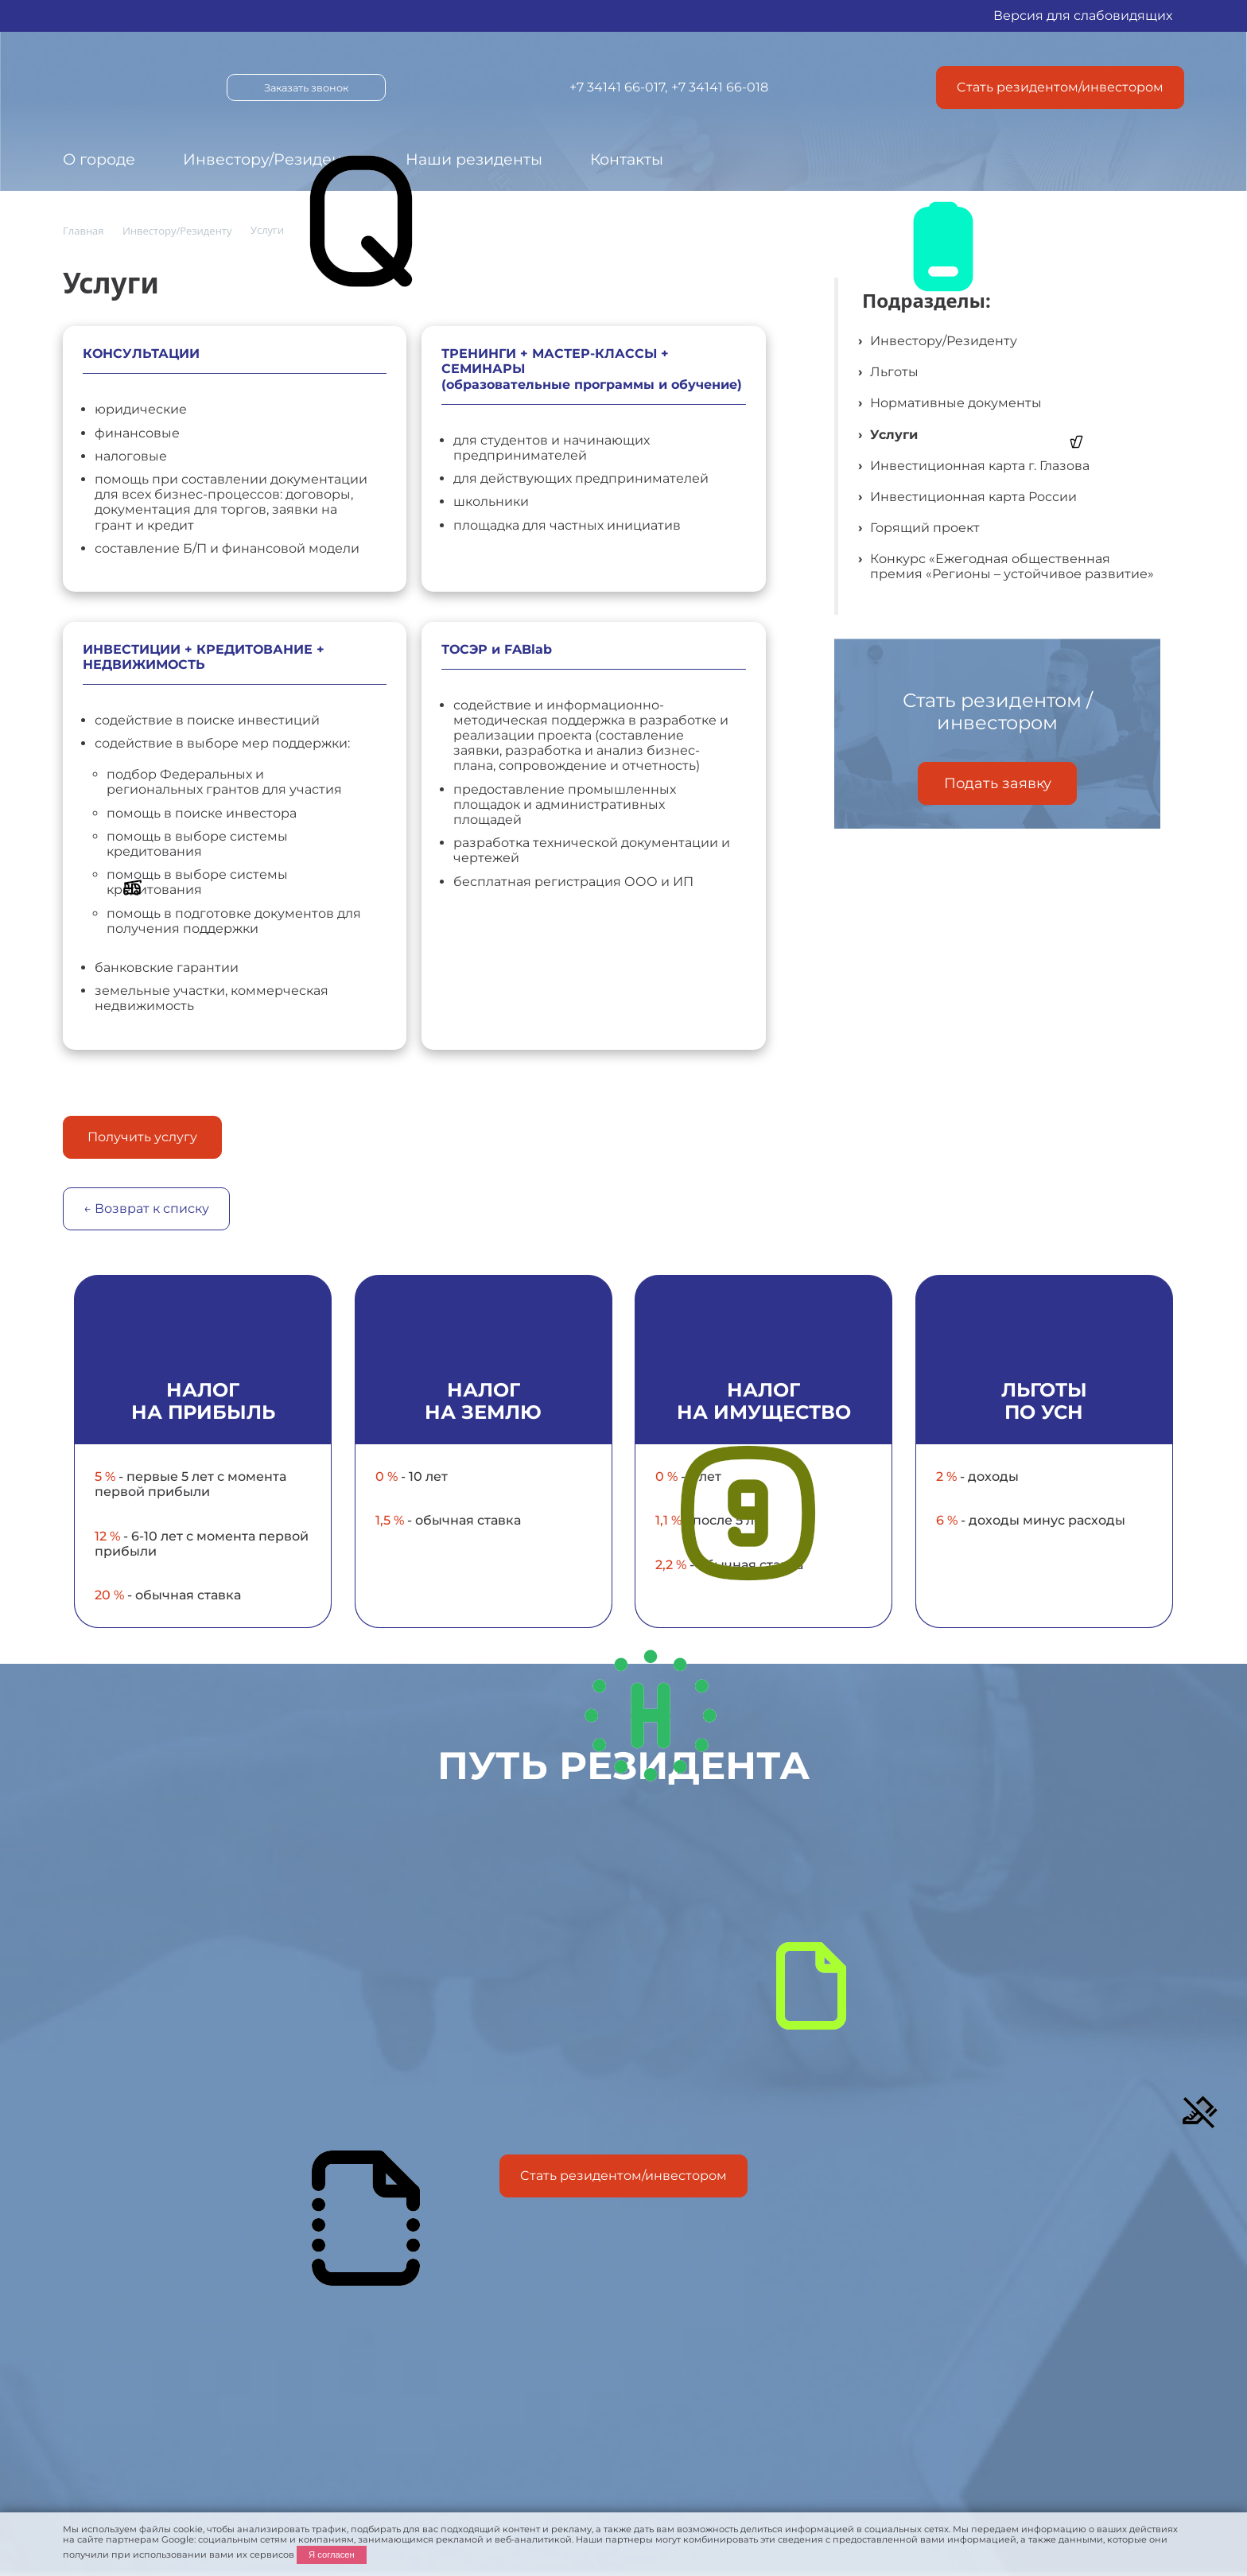 This screenshot has width=1247, height=2576. I want to click on indicates a restricted area where stepping is prohibited, so click(1200, 2112).